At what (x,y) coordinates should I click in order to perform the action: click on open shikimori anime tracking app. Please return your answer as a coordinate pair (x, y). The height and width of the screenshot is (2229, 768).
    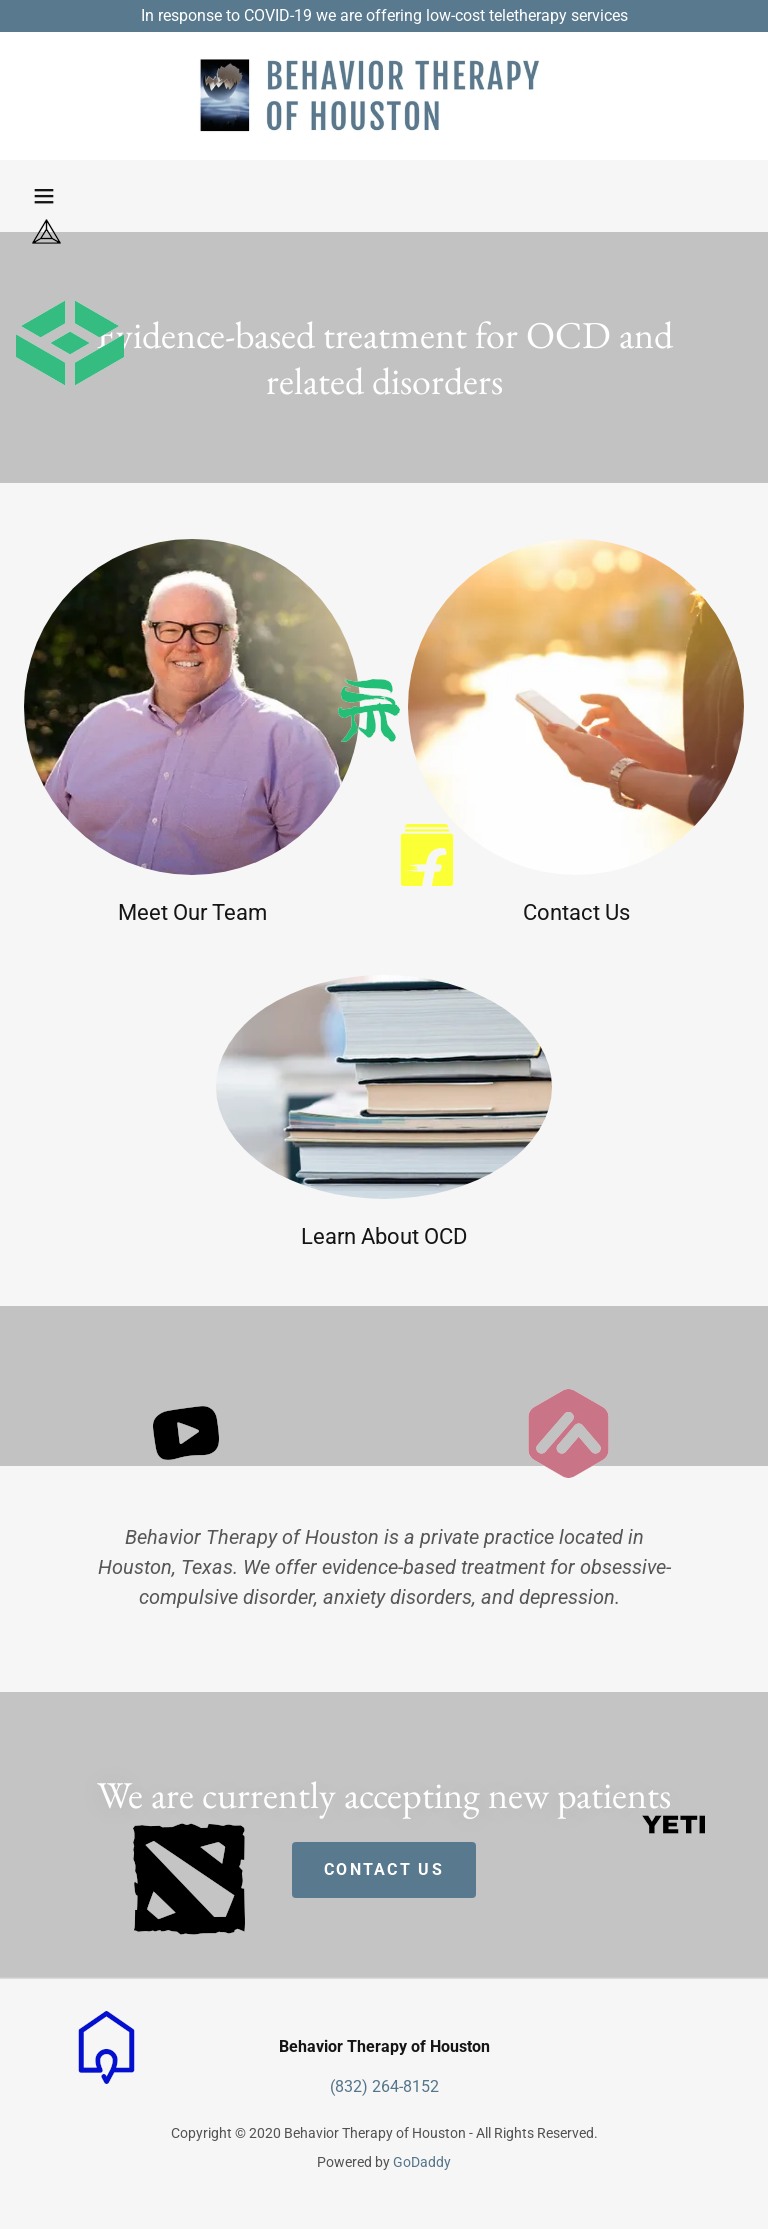
    Looking at the image, I should click on (369, 710).